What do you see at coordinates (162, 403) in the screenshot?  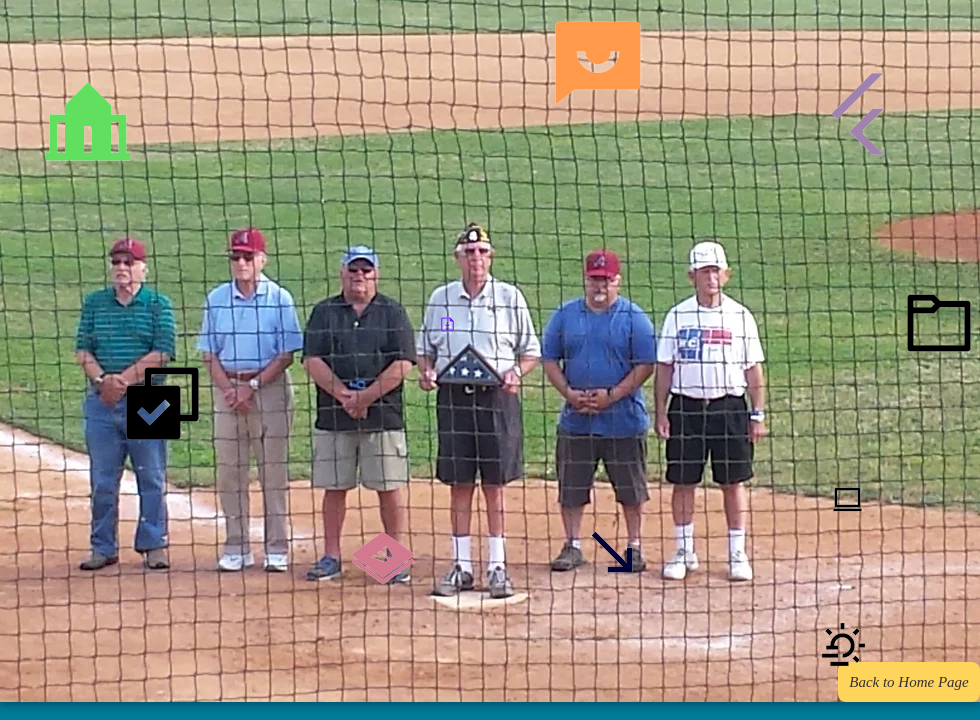 I see `select multiple items at once` at bounding box center [162, 403].